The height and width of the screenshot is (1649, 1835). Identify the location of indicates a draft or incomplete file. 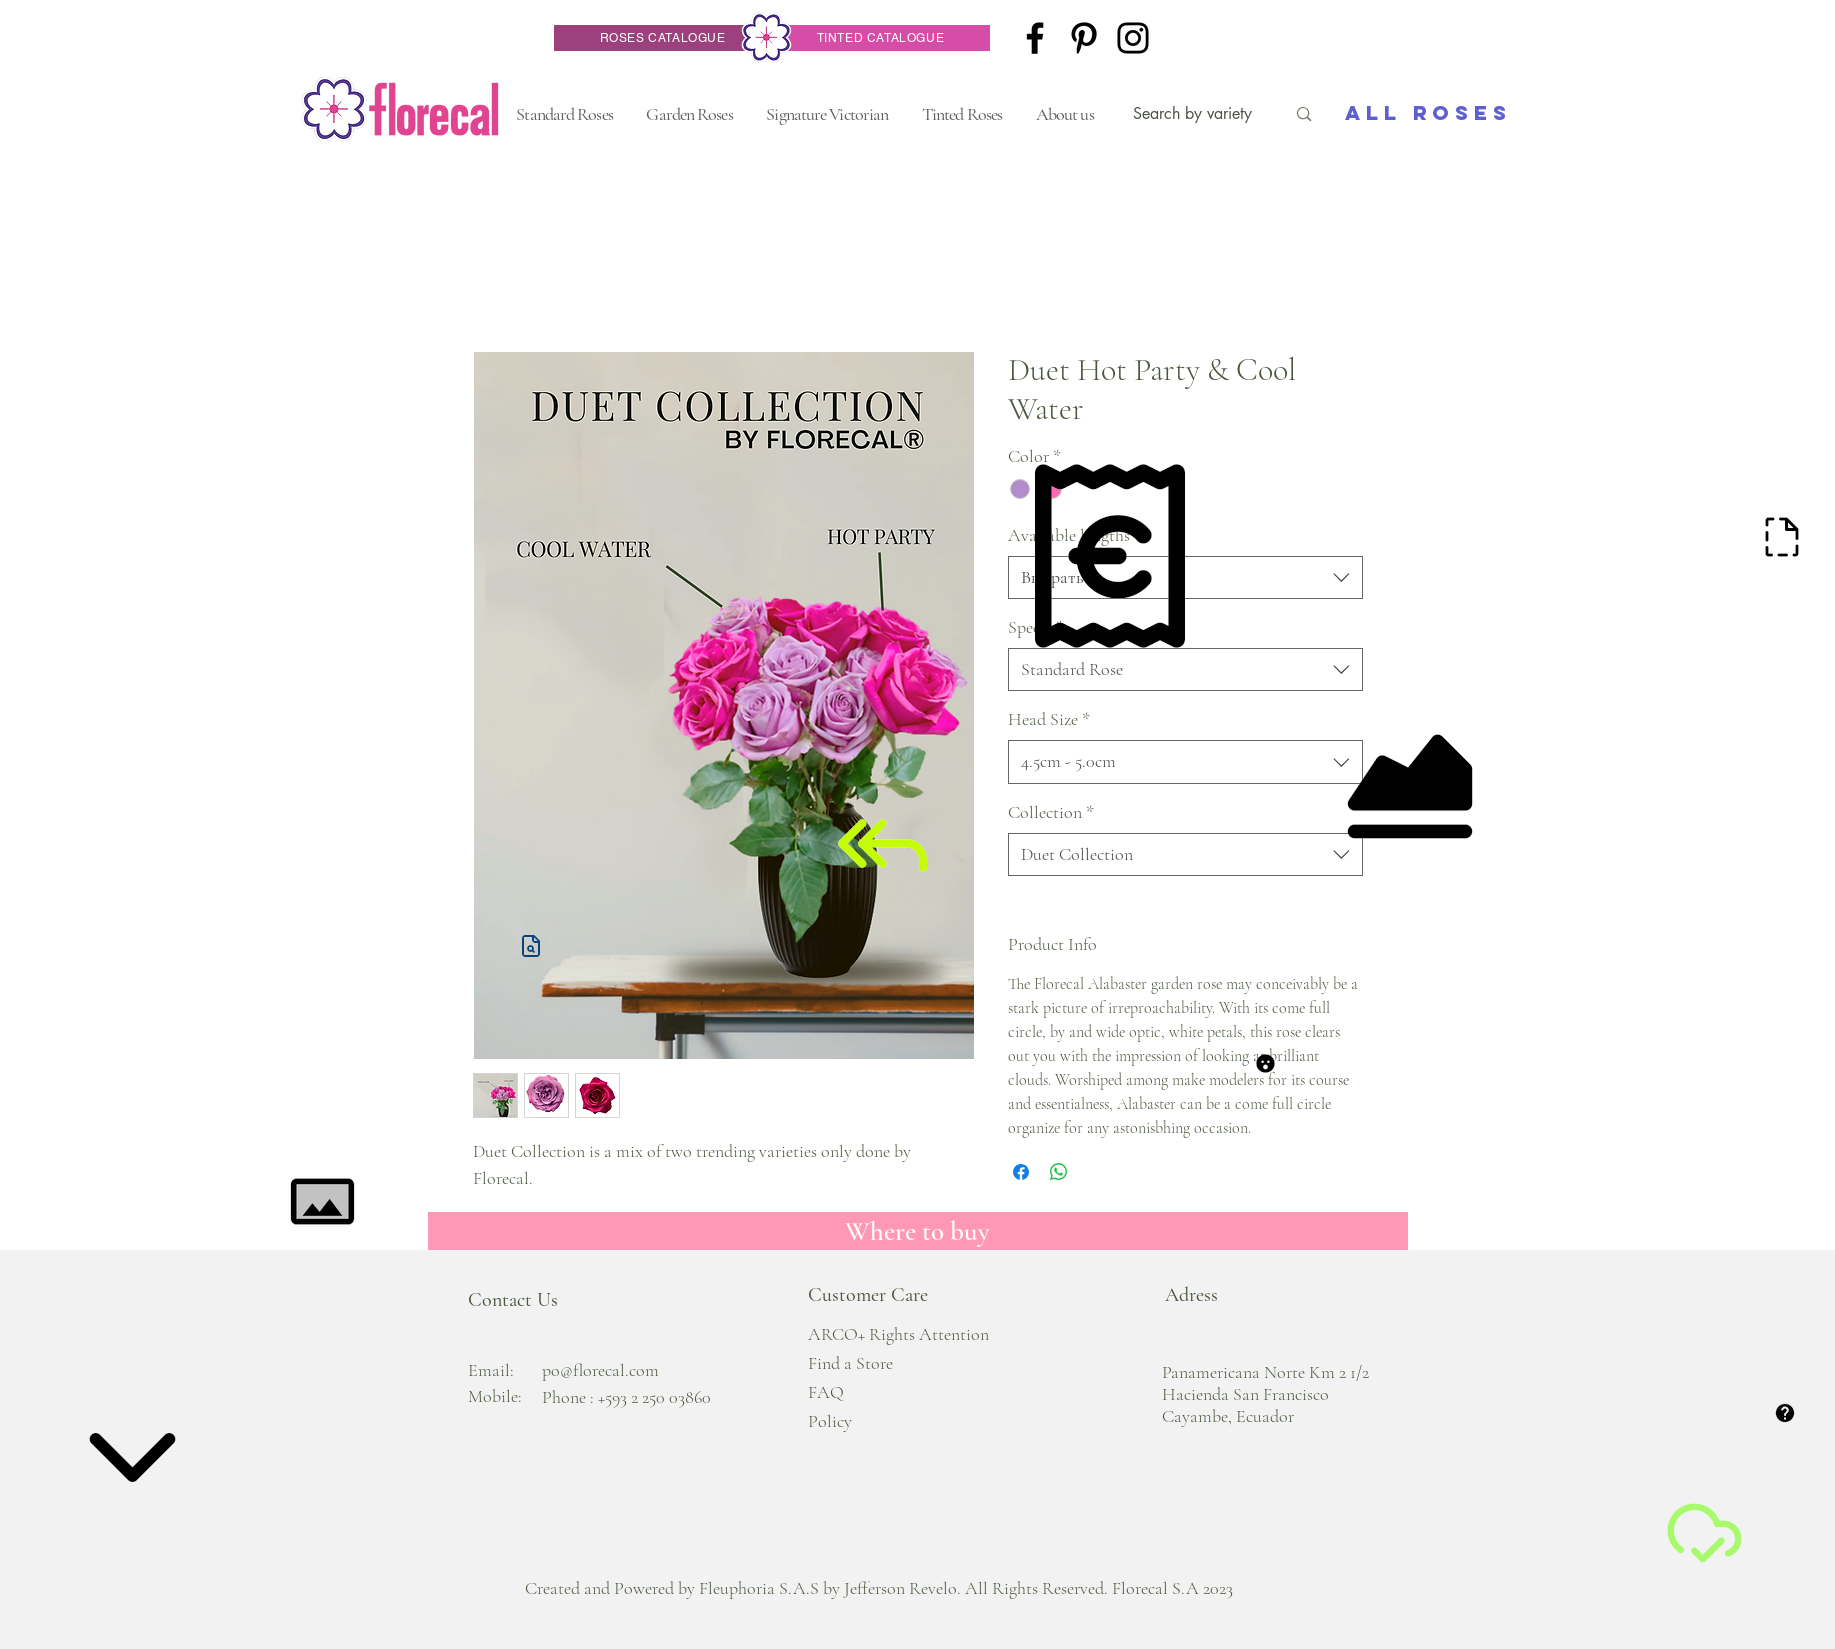
(1782, 537).